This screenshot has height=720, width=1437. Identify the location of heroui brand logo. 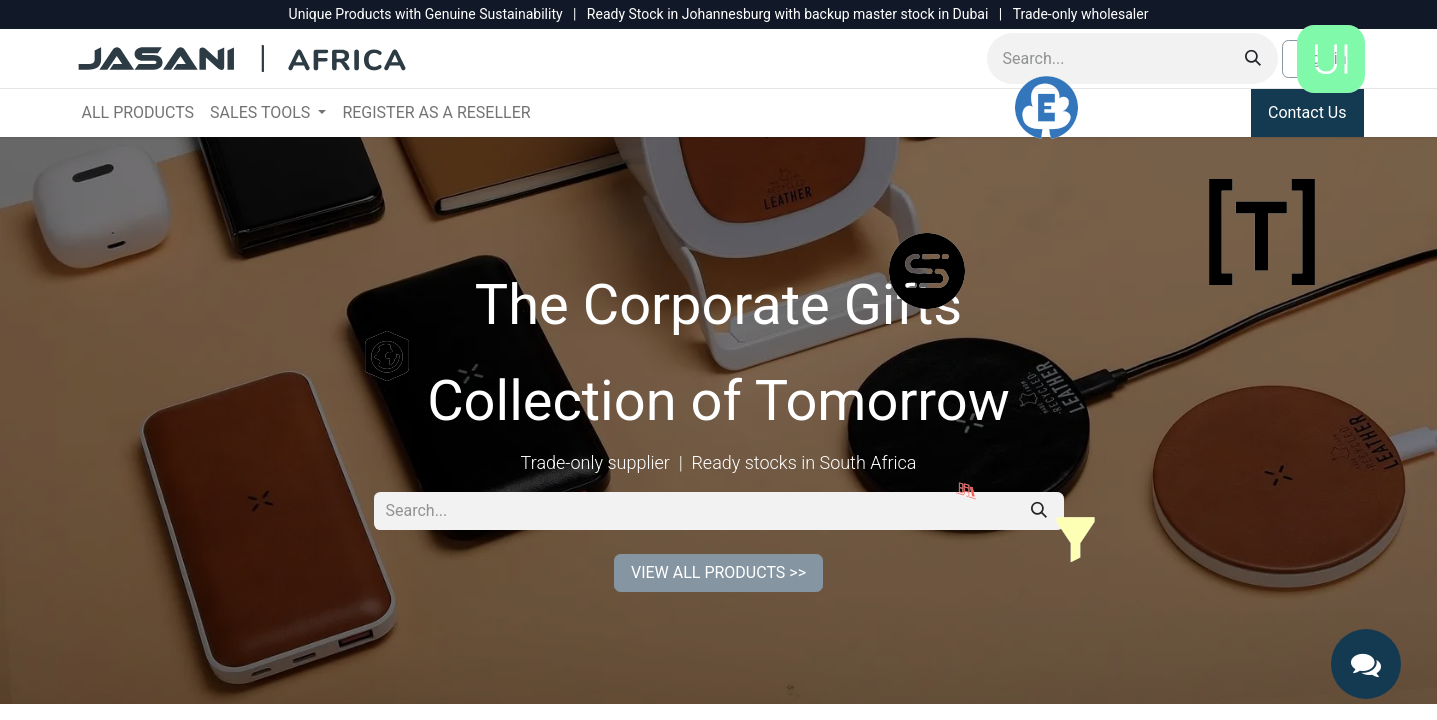
(1331, 59).